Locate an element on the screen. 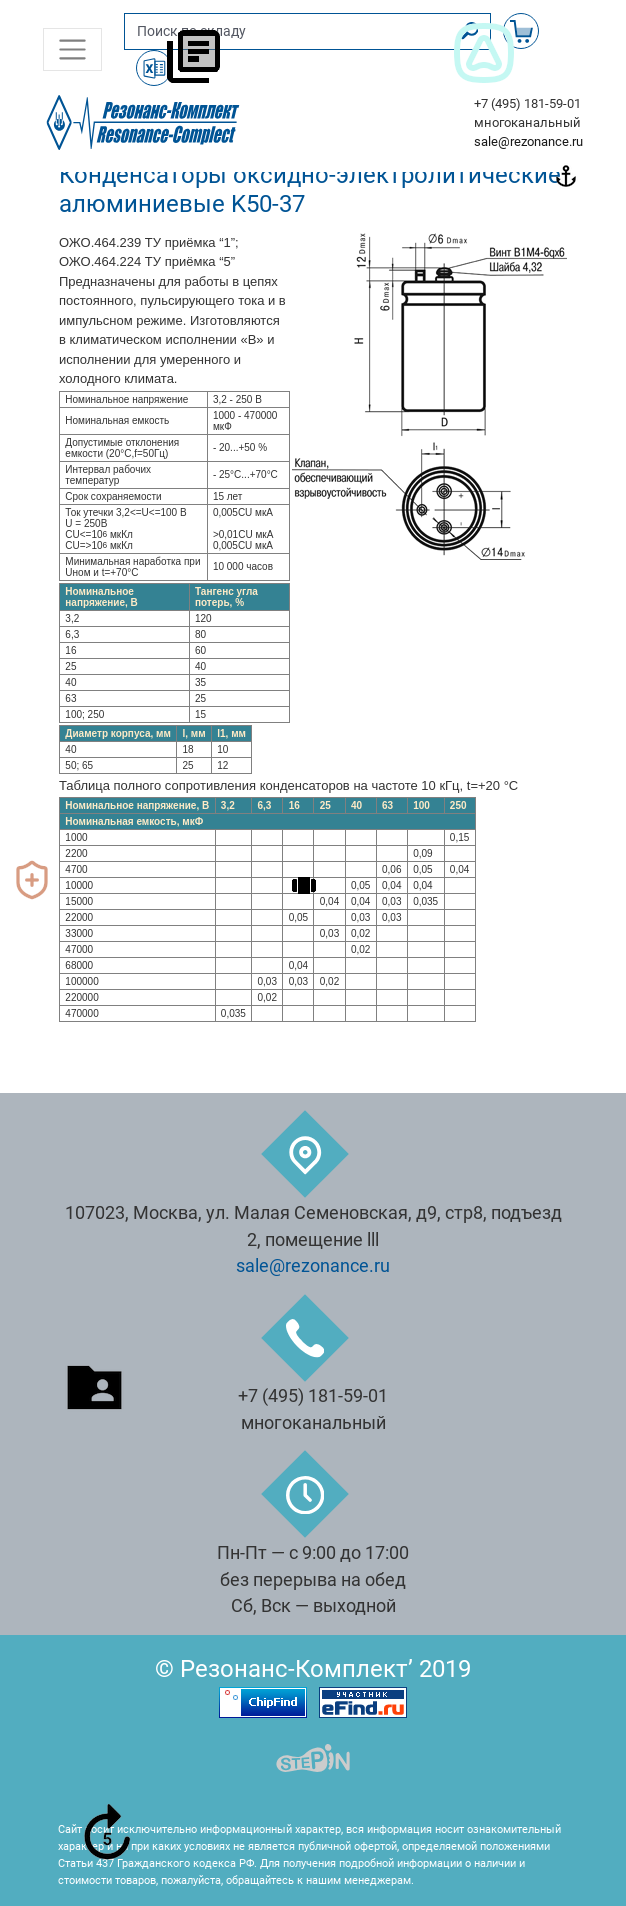 This screenshot has width=626, height=1906. anchor a position or element in place is located at coordinates (566, 176).